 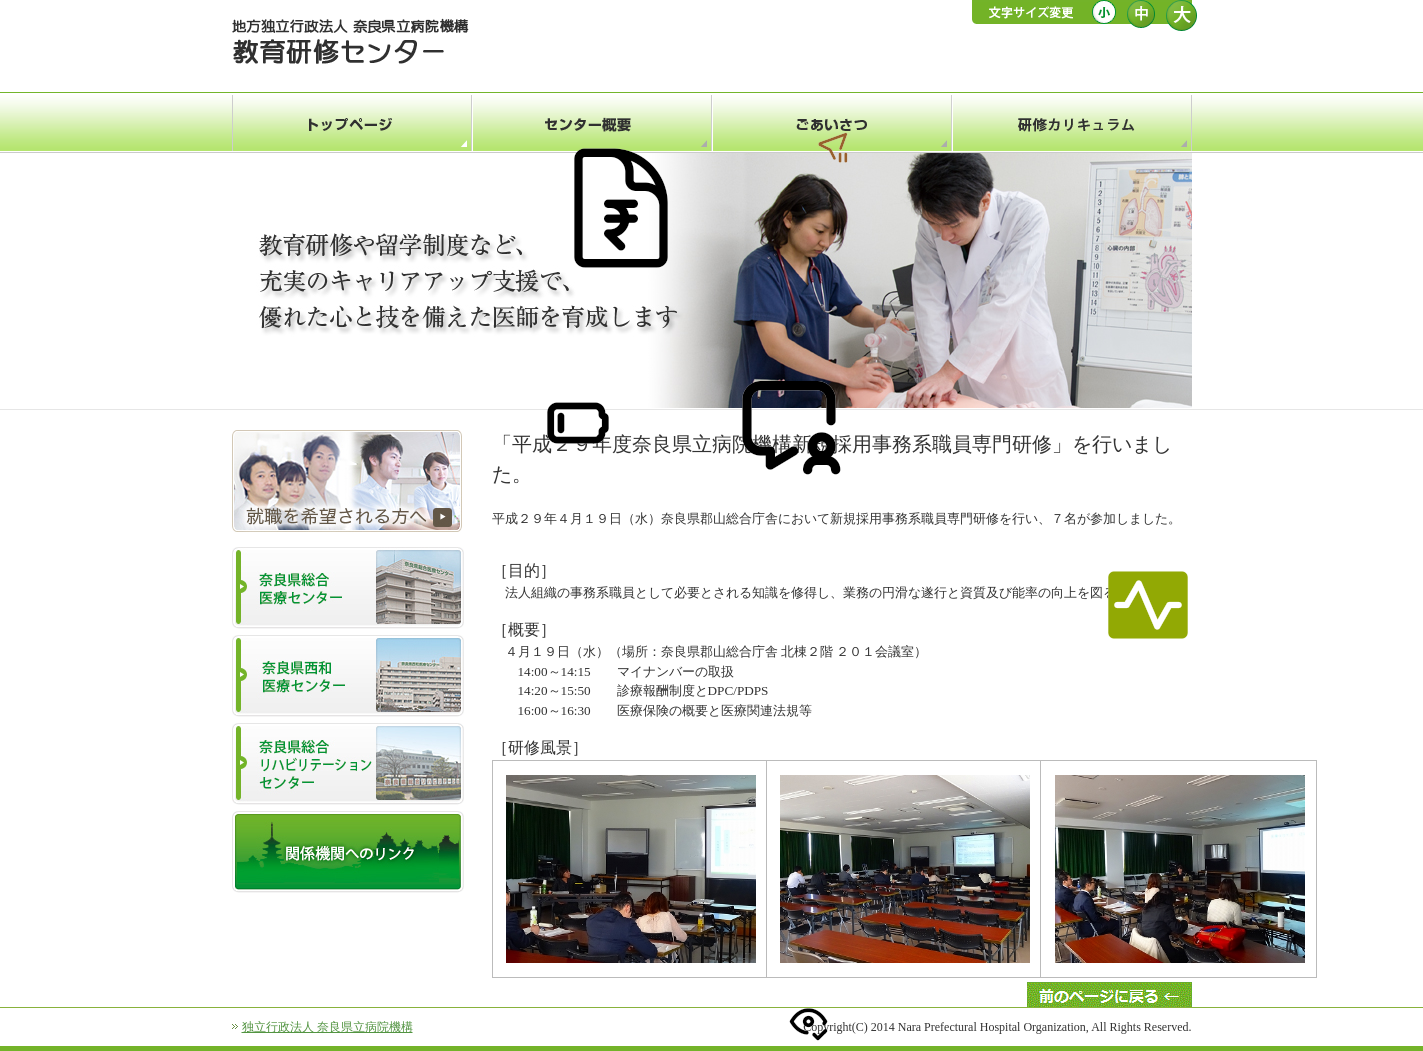 What do you see at coordinates (1148, 605) in the screenshot?
I see `view health or heart rate data` at bounding box center [1148, 605].